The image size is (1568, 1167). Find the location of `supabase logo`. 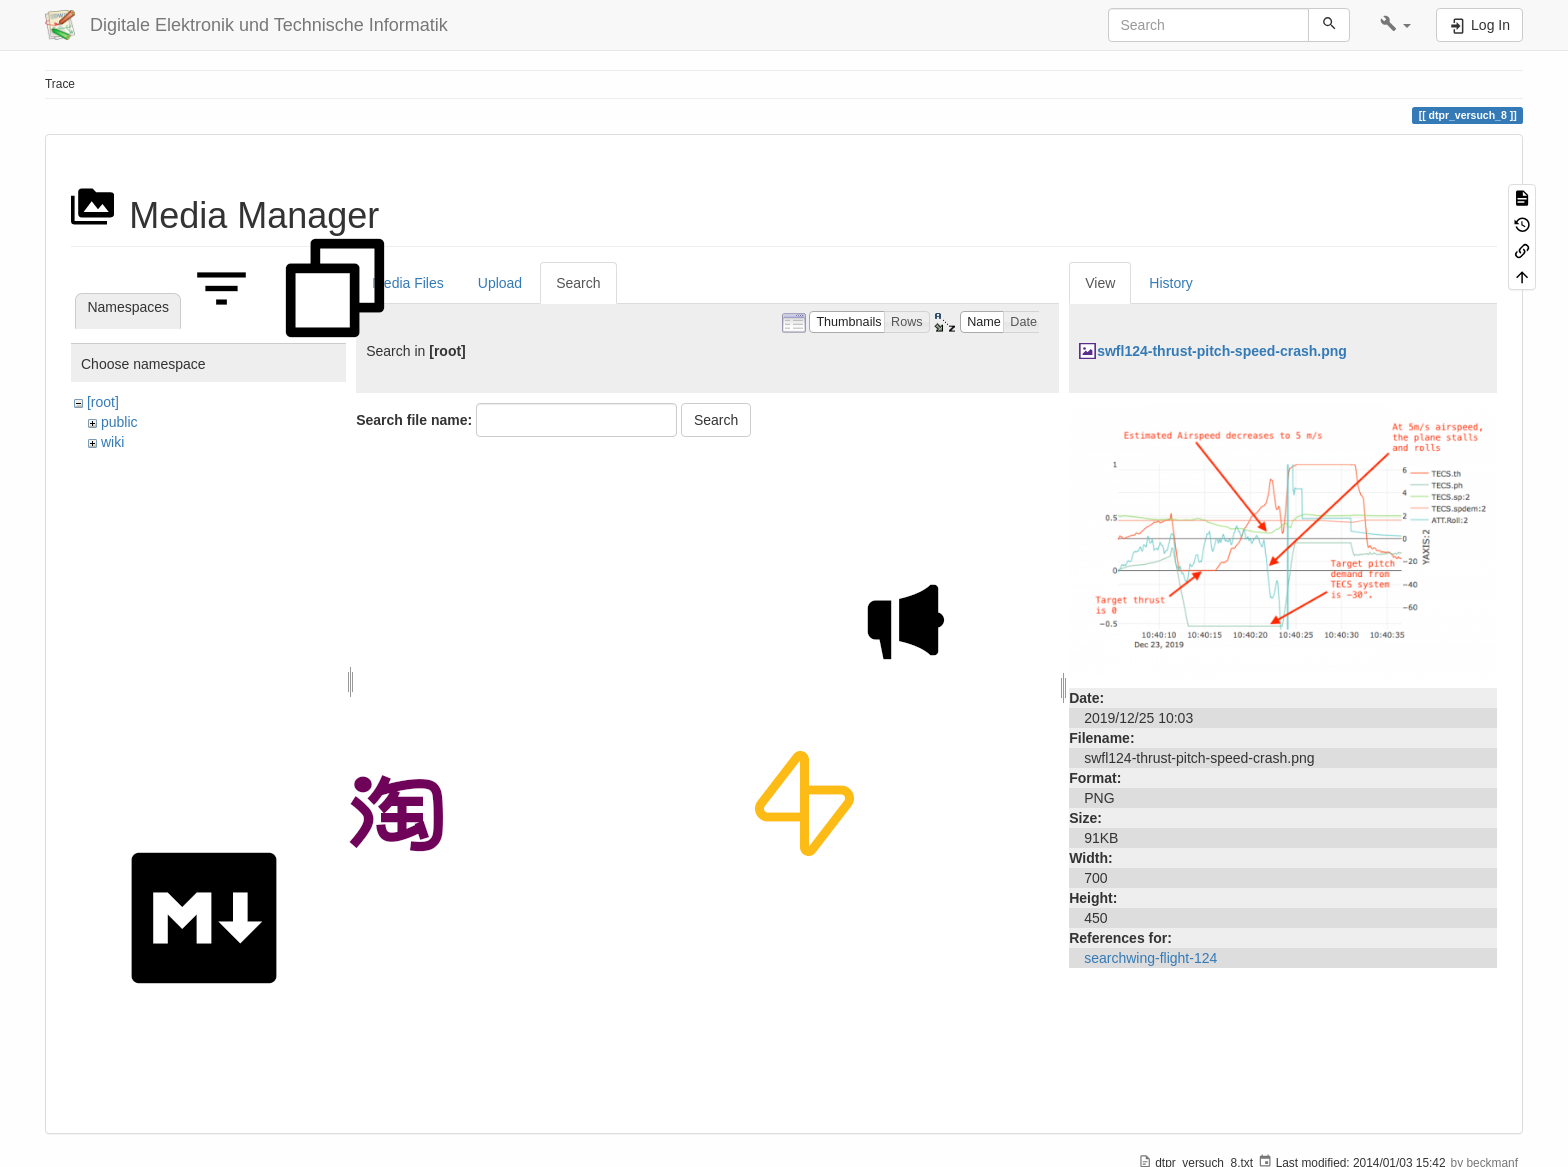

supabase logo is located at coordinates (804, 803).